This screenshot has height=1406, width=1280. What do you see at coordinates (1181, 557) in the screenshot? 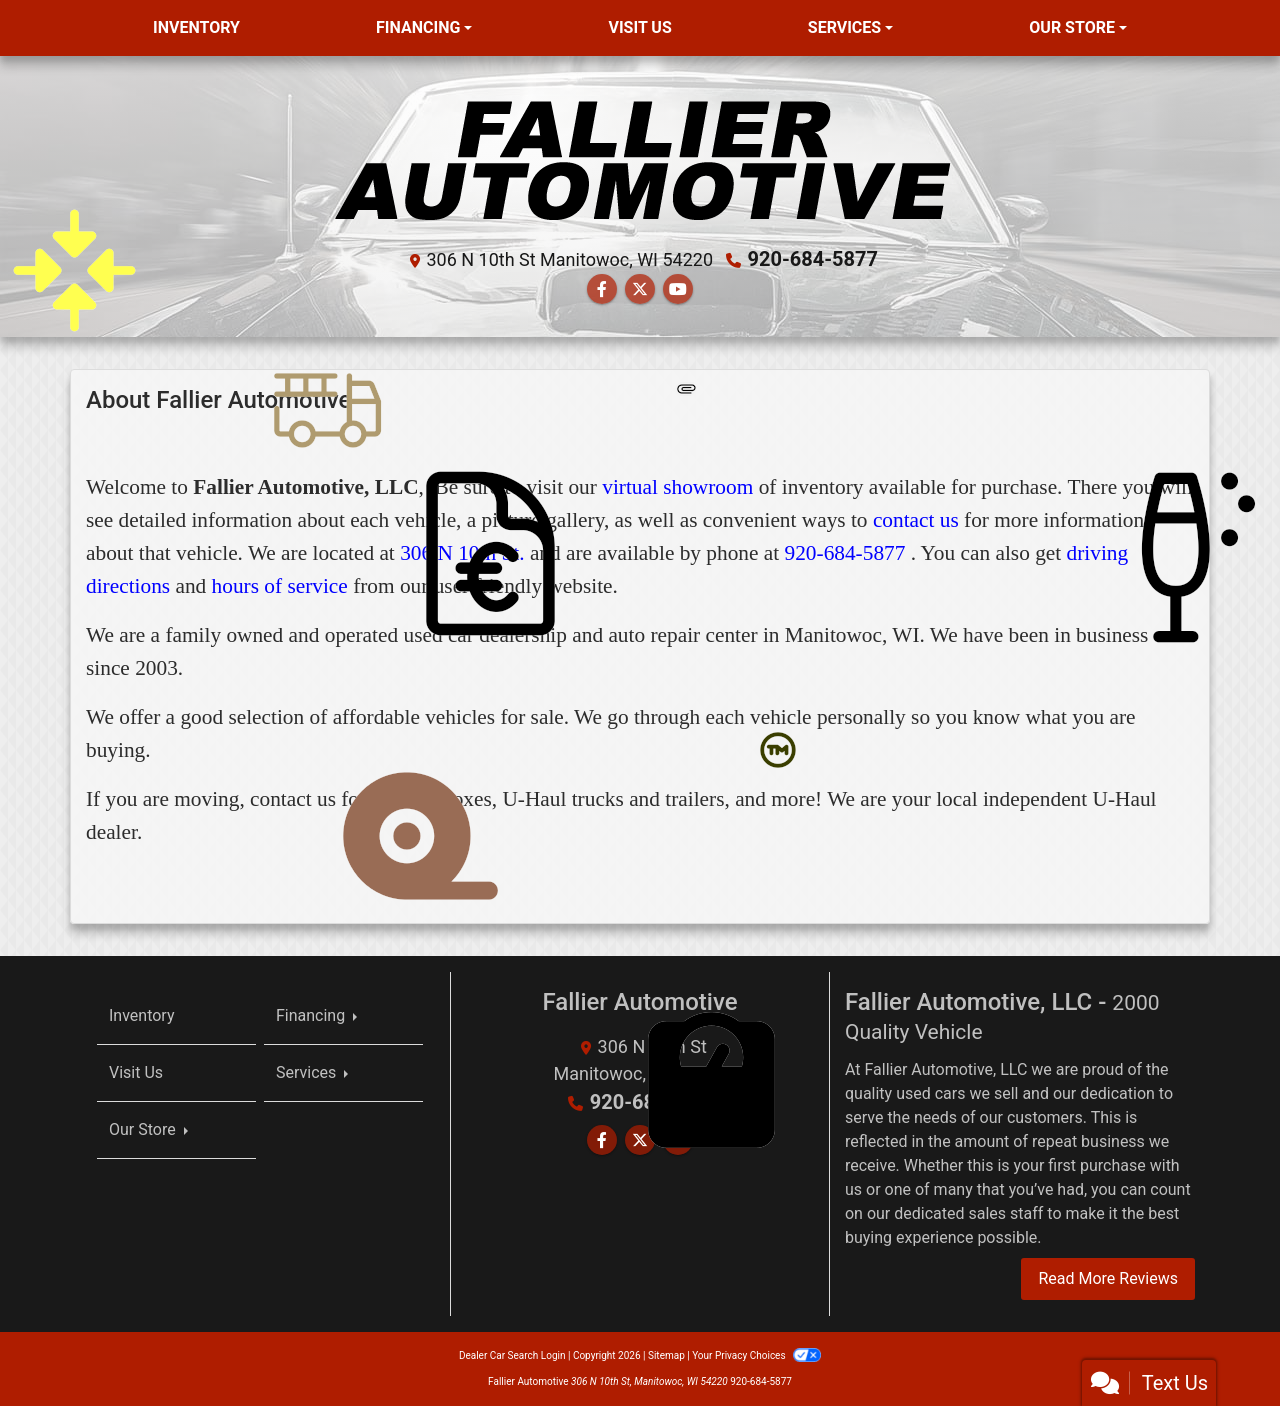
I see `celebrate an achievement or milestone` at bounding box center [1181, 557].